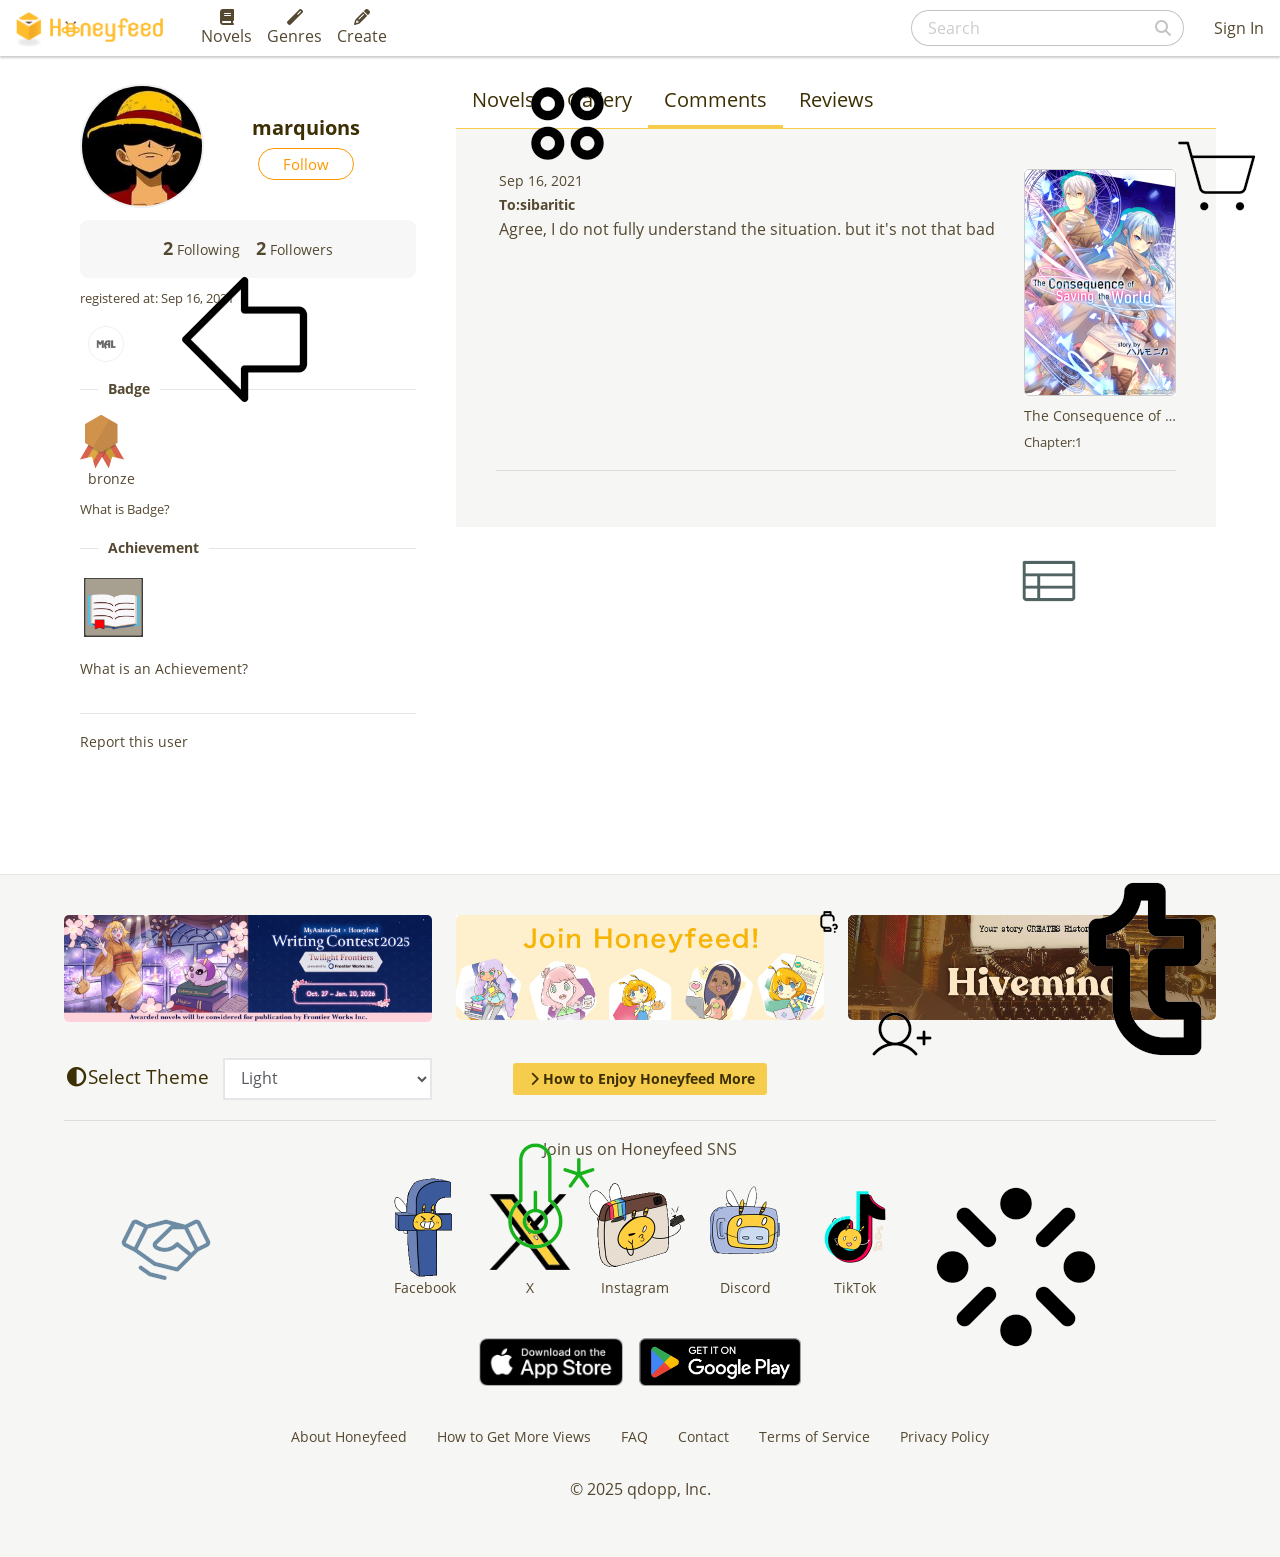  Describe the element at coordinates (567, 123) in the screenshot. I see `open app grid or launcher` at that location.